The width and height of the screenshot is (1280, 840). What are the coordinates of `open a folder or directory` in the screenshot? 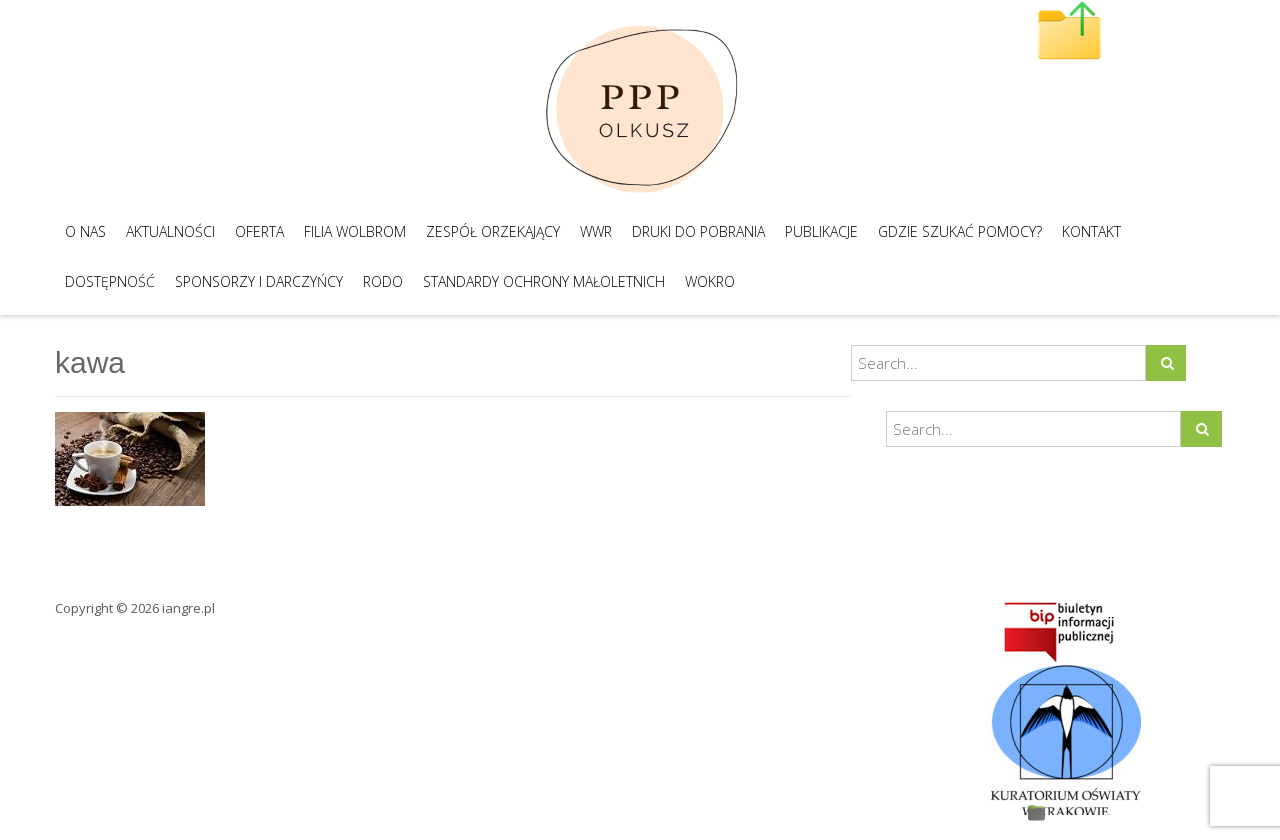 It's located at (1036, 812).